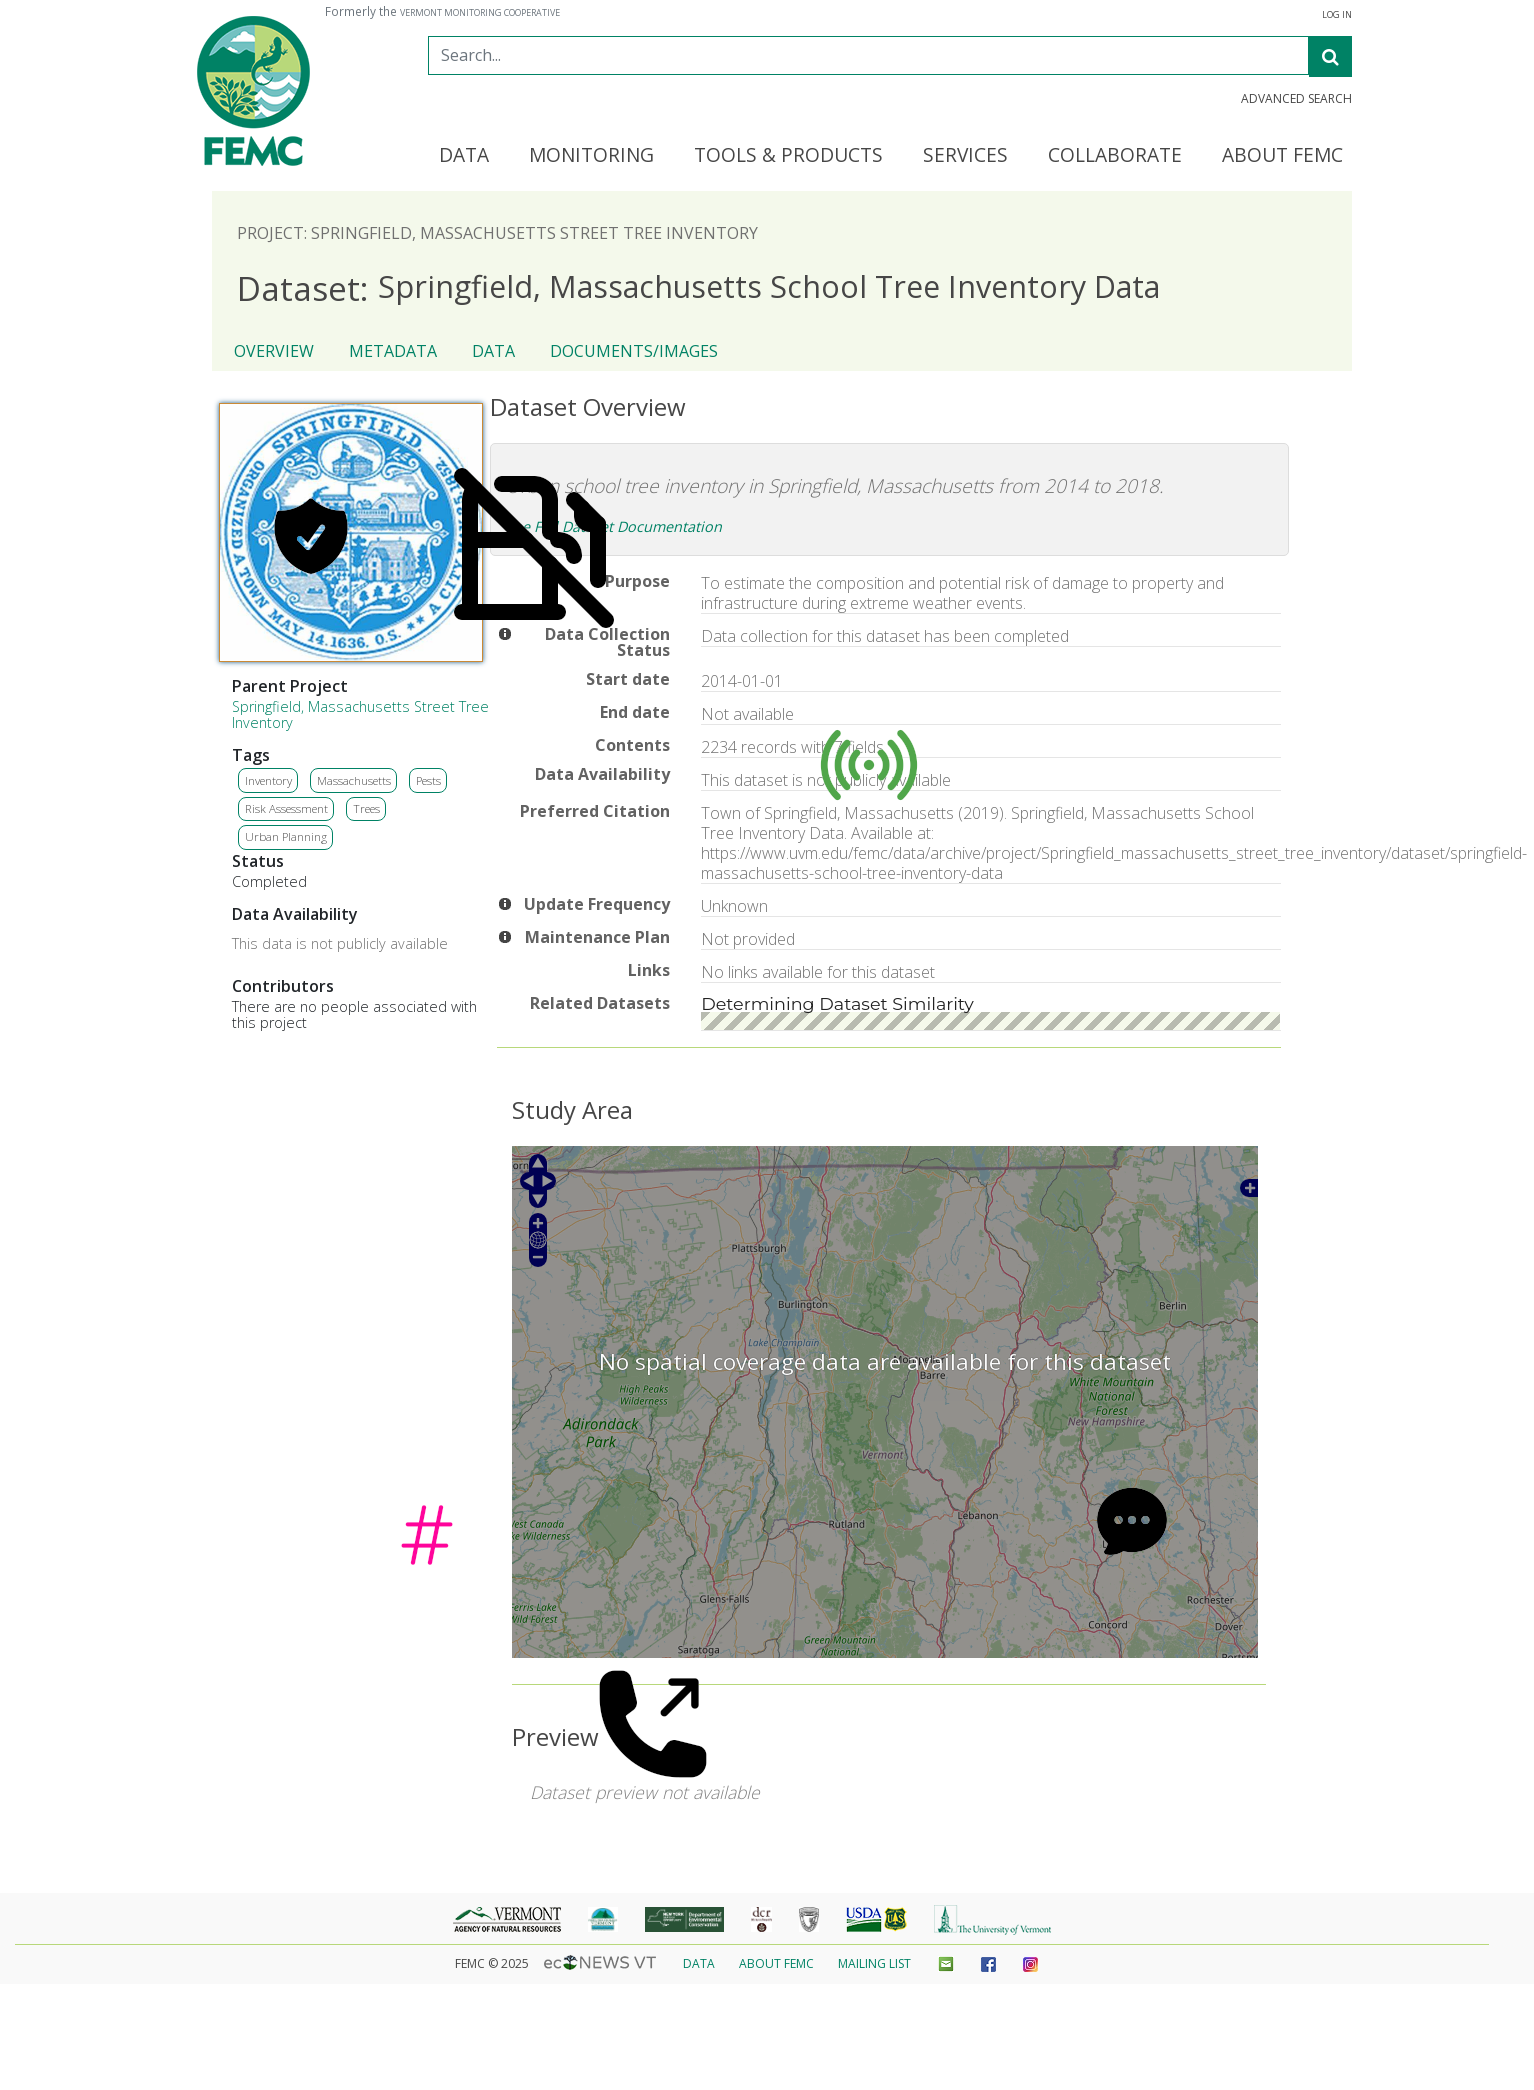  What do you see at coordinates (311, 536) in the screenshot?
I see `indicates verified or secure status` at bounding box center [311, 536].